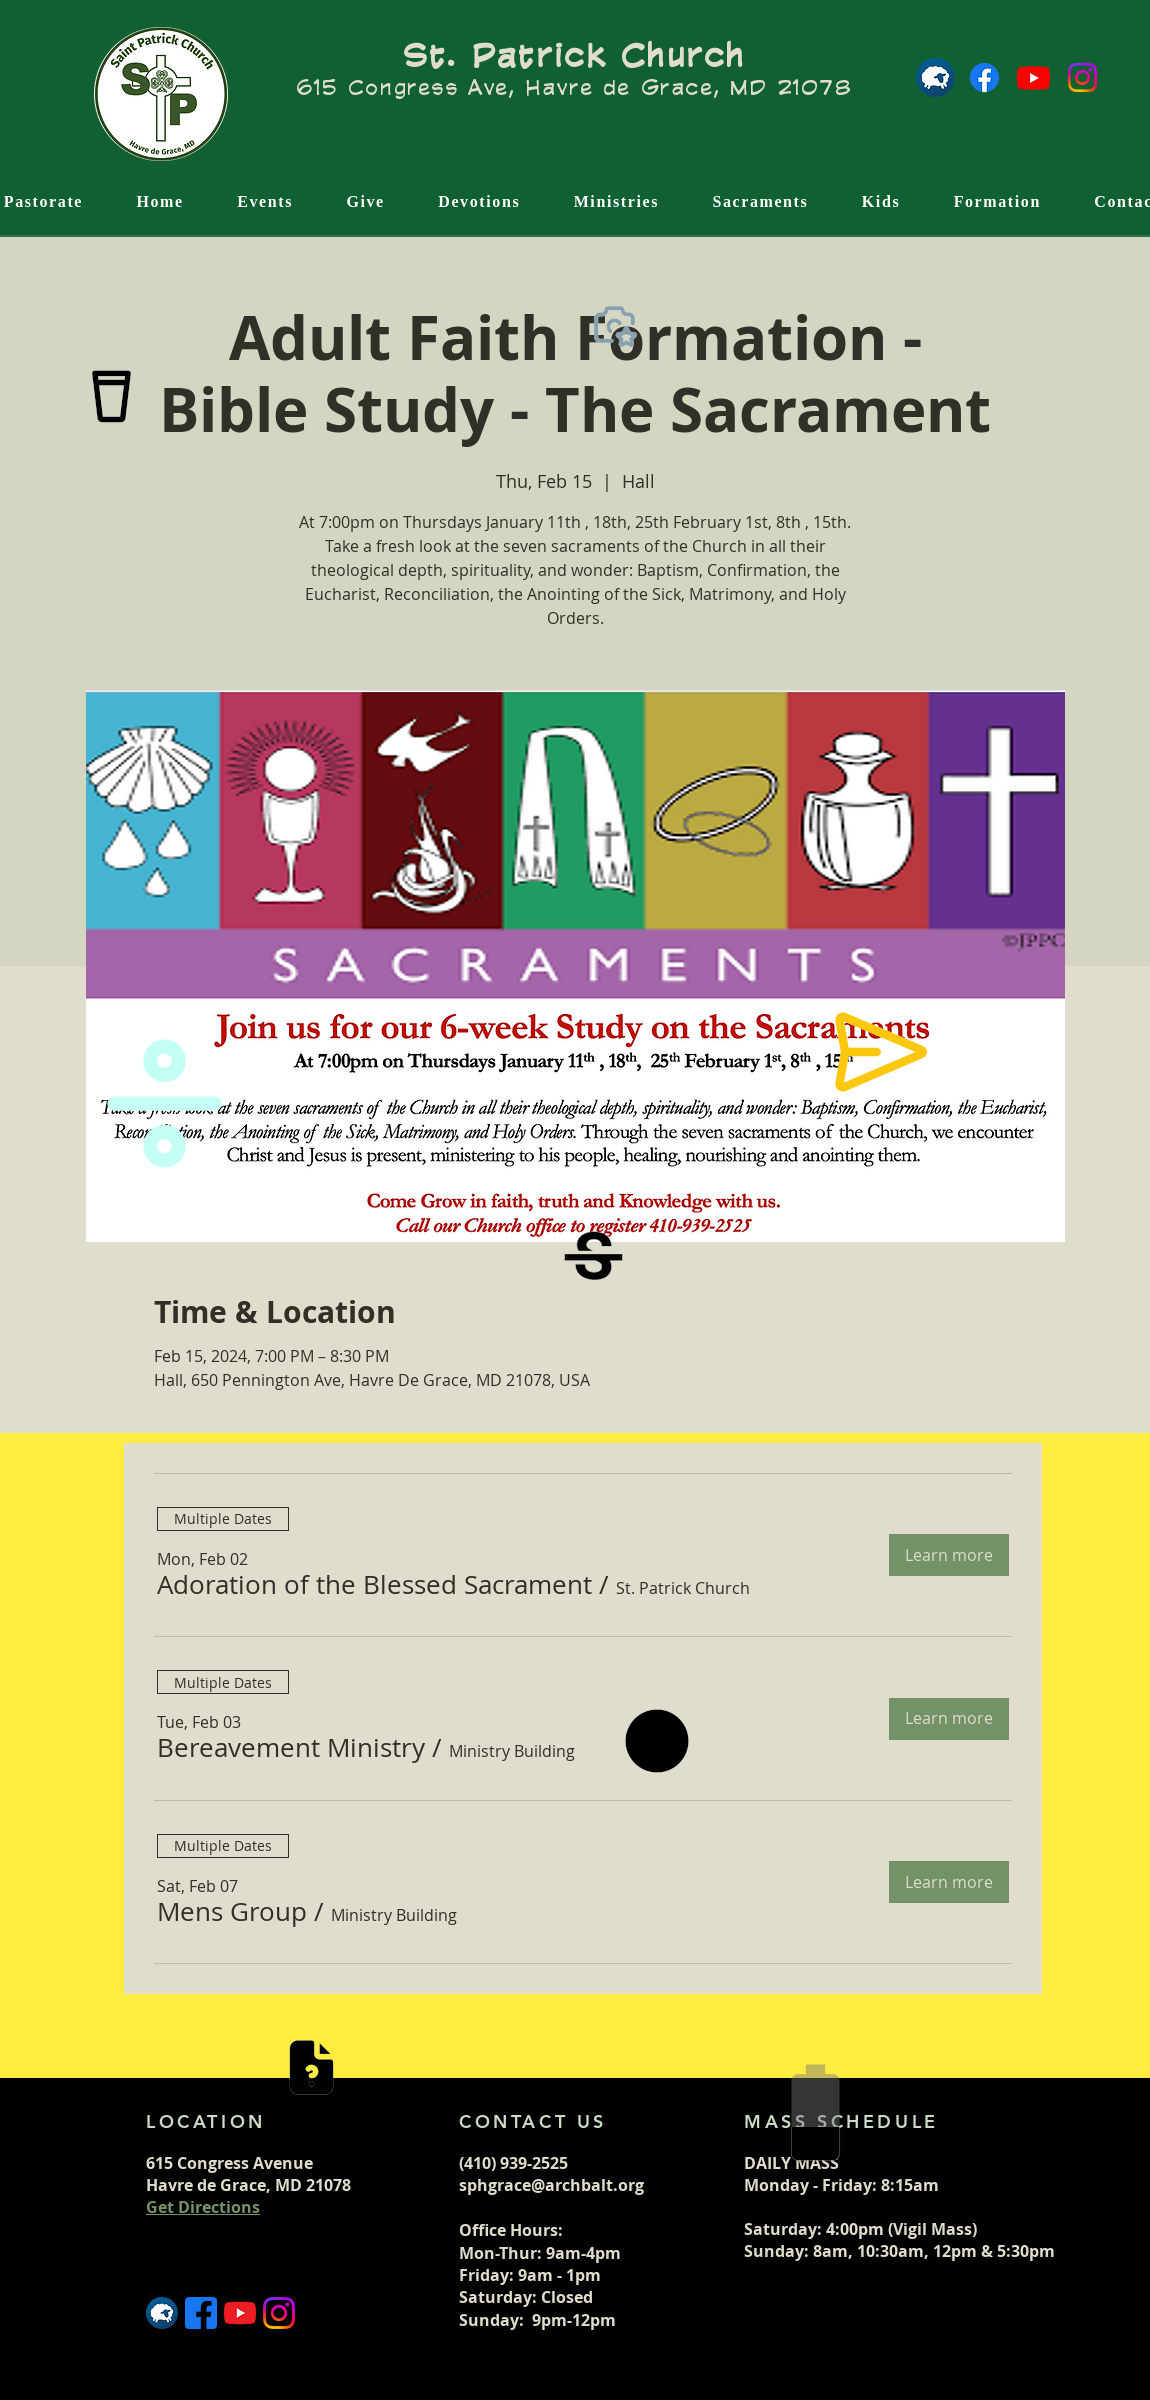 The image size is (1150, 2400). I want to click on unrecognized file type, so click(311, 2067).